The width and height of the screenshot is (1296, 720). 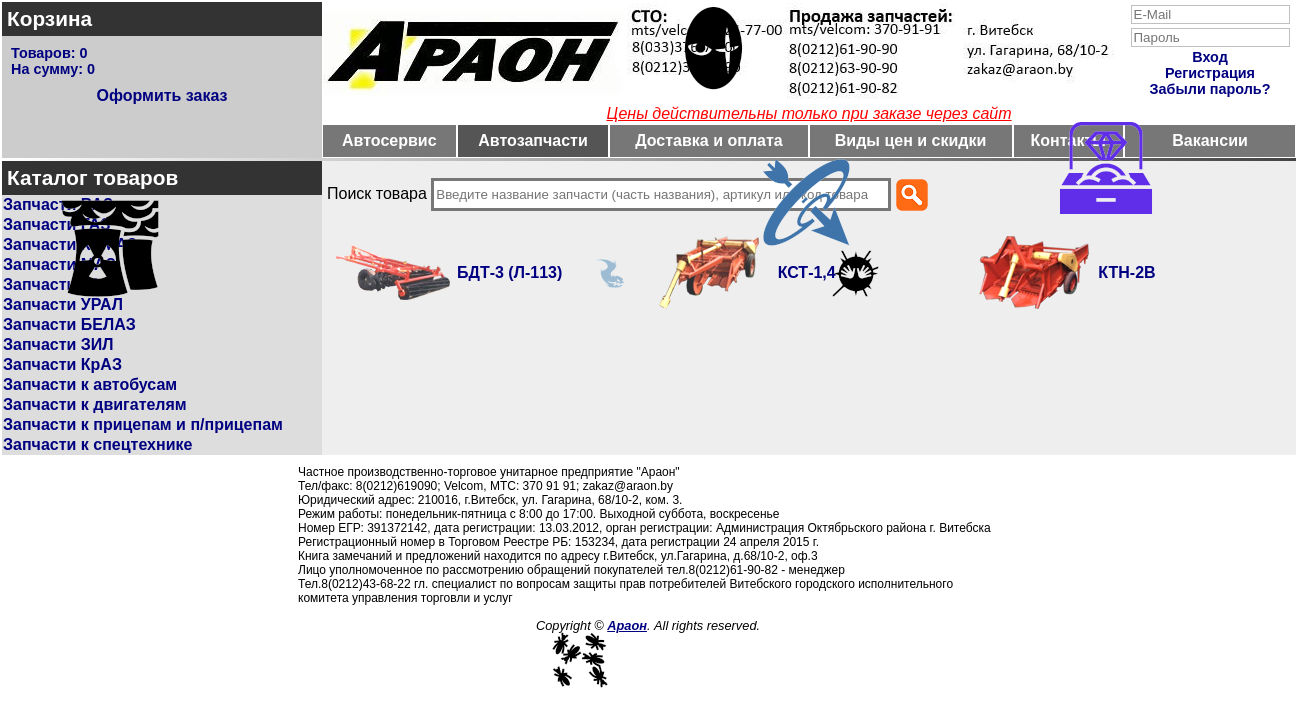 What do you see at coordinates (580, 660) in the screenshot?
I see `indicates insect infestation or pest problem in a game` at bounding box center [580, 660].